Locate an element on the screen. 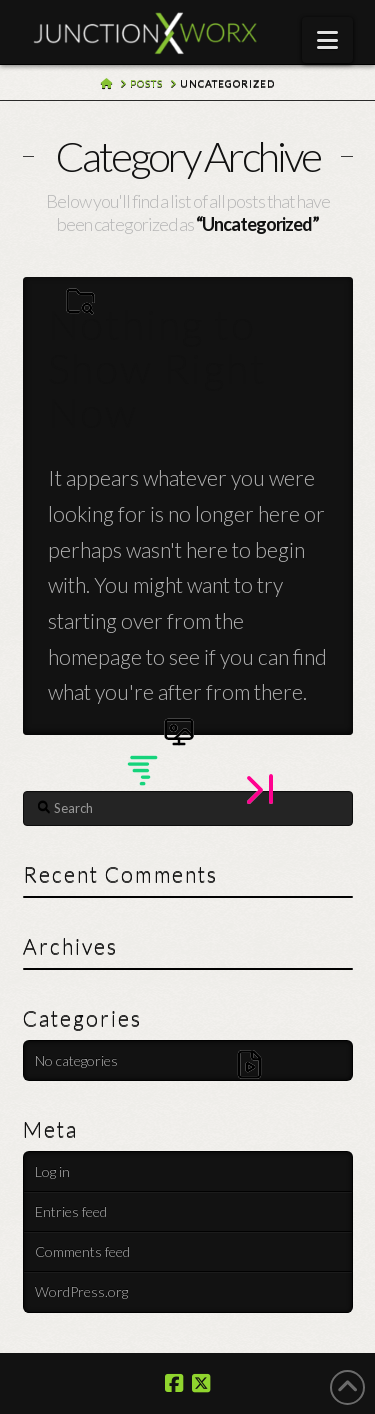 The image size is (375, 1414). indicates severe weather alert or tornado warning is located at coordinates (142, 770).